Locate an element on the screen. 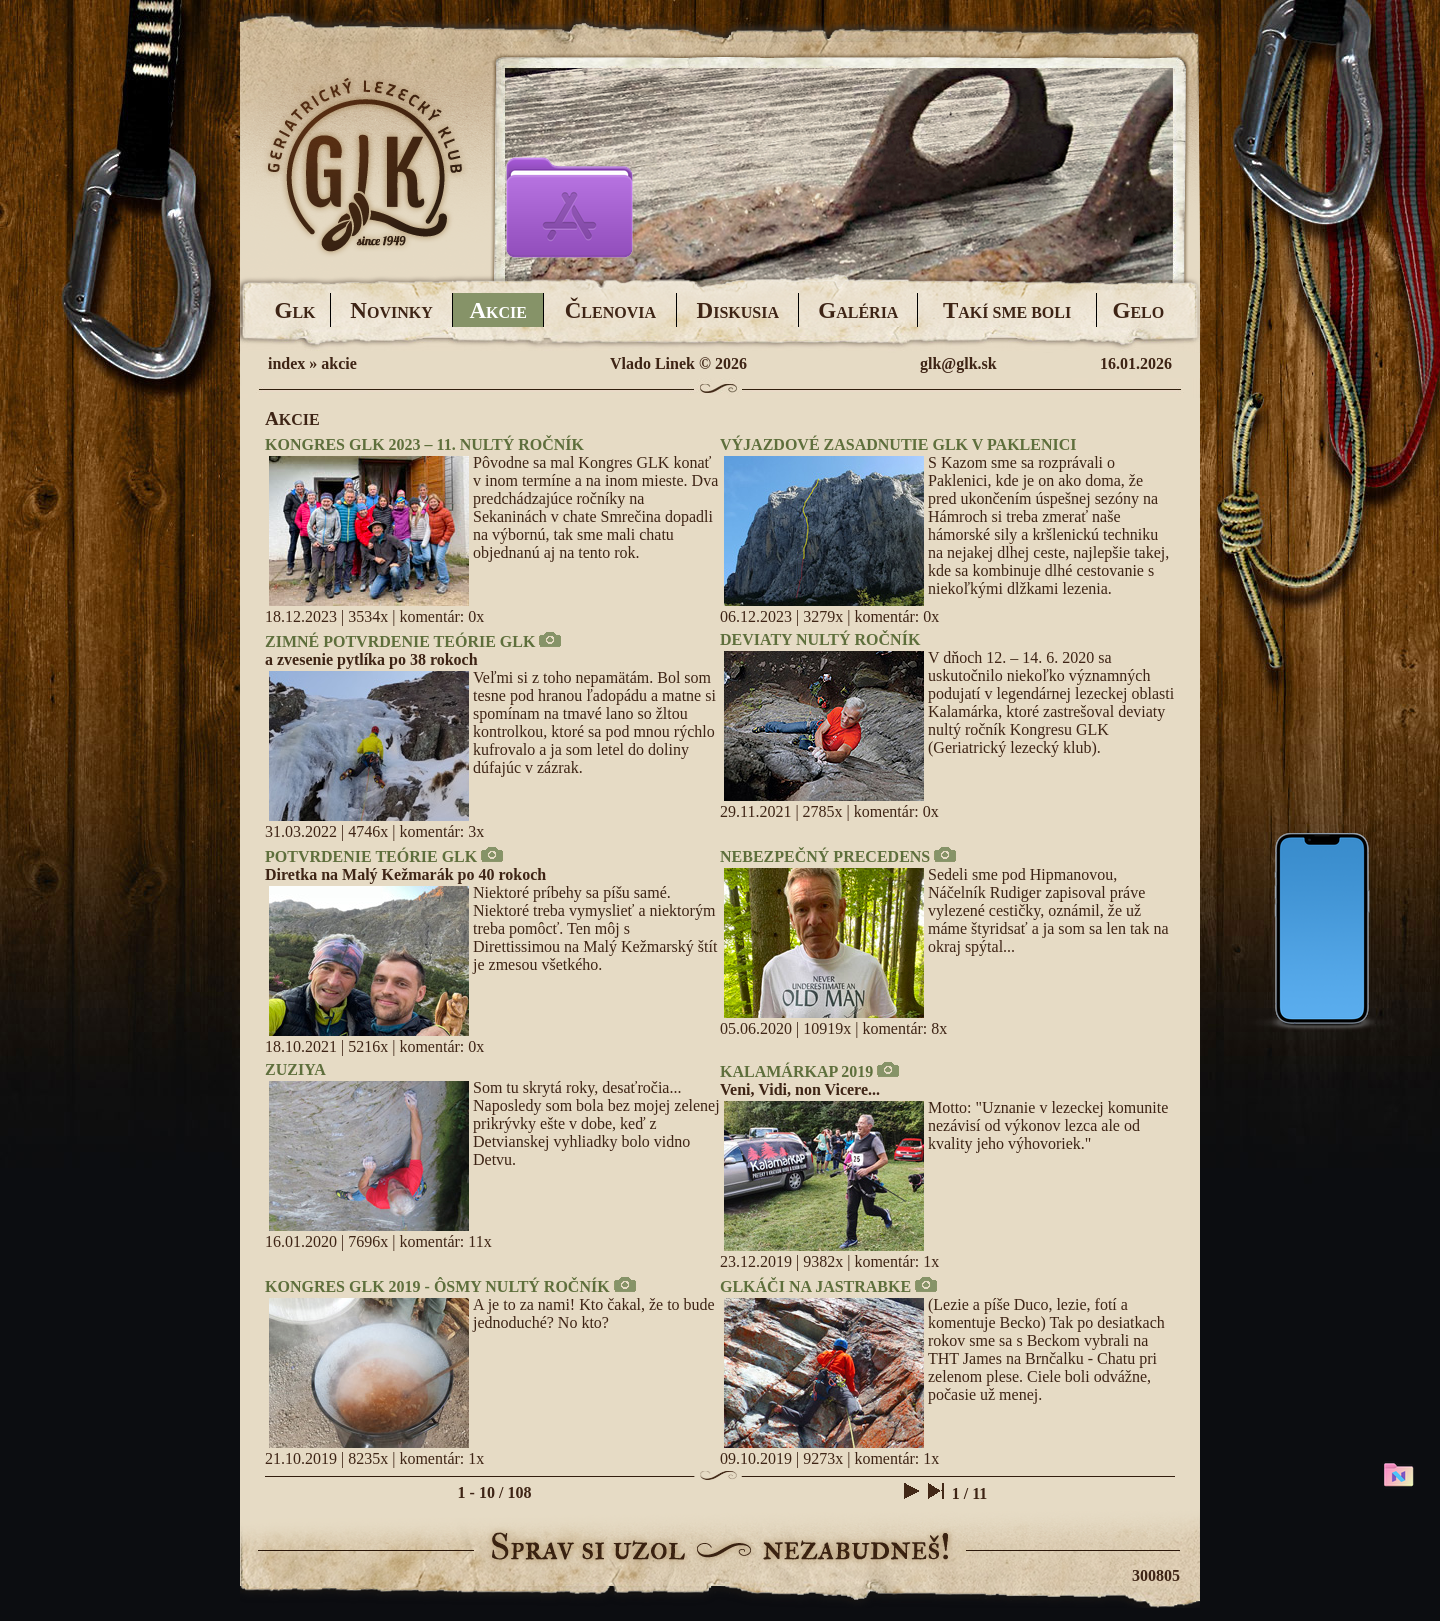 This screenshot has height=1621, width=1440. iPhone 13 Pro device icon is located at coordinates (1322, 932).